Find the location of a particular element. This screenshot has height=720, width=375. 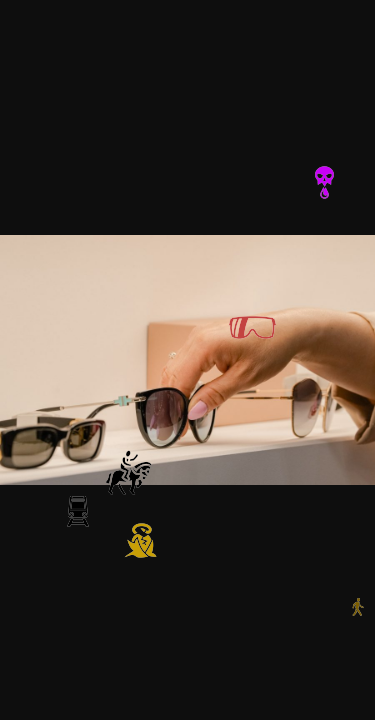

access subway or metro transit information is located at coordinates (78, 511).